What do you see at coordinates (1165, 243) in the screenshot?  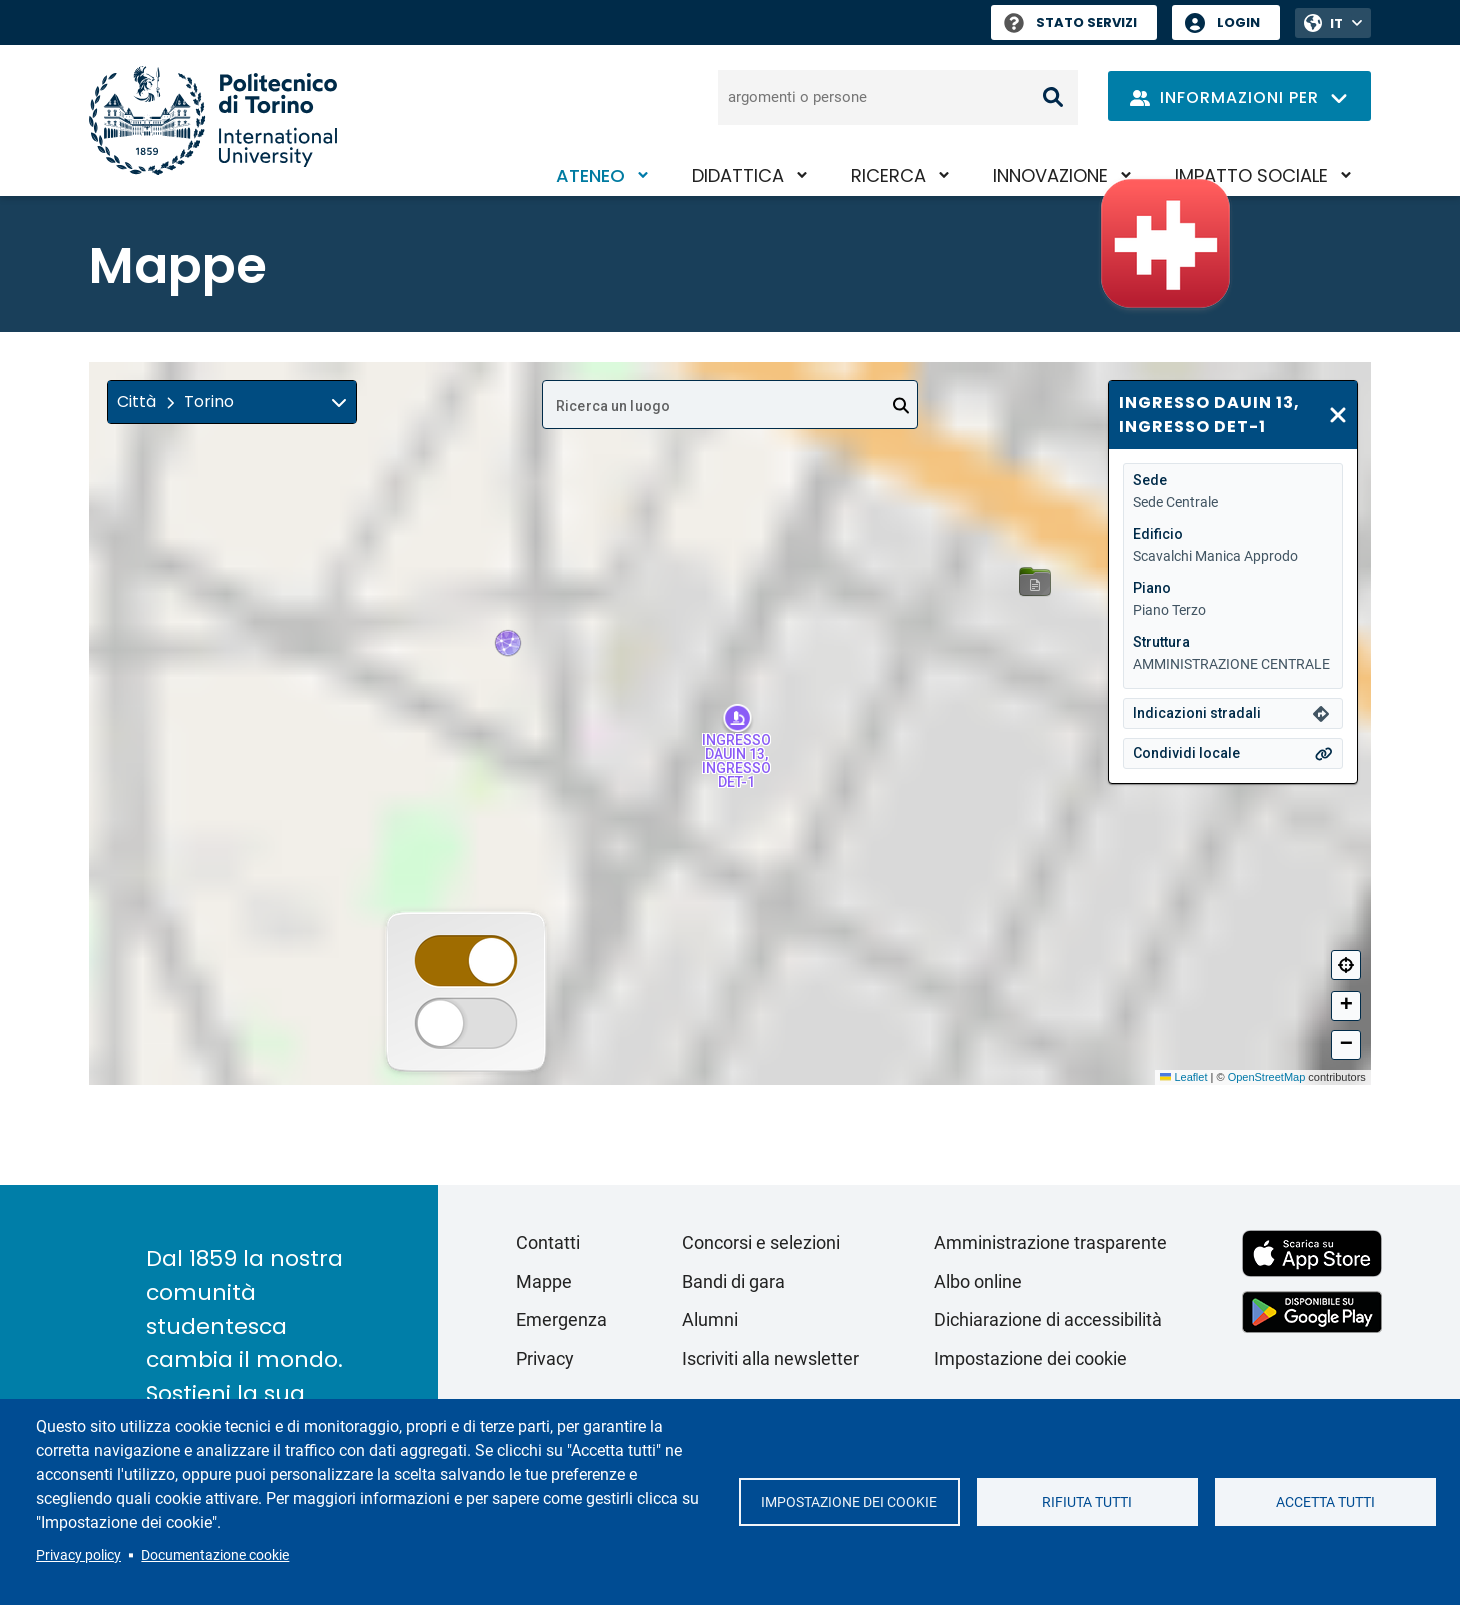 I see `open tenacity audio editor` at bounding box center [1165, 243].